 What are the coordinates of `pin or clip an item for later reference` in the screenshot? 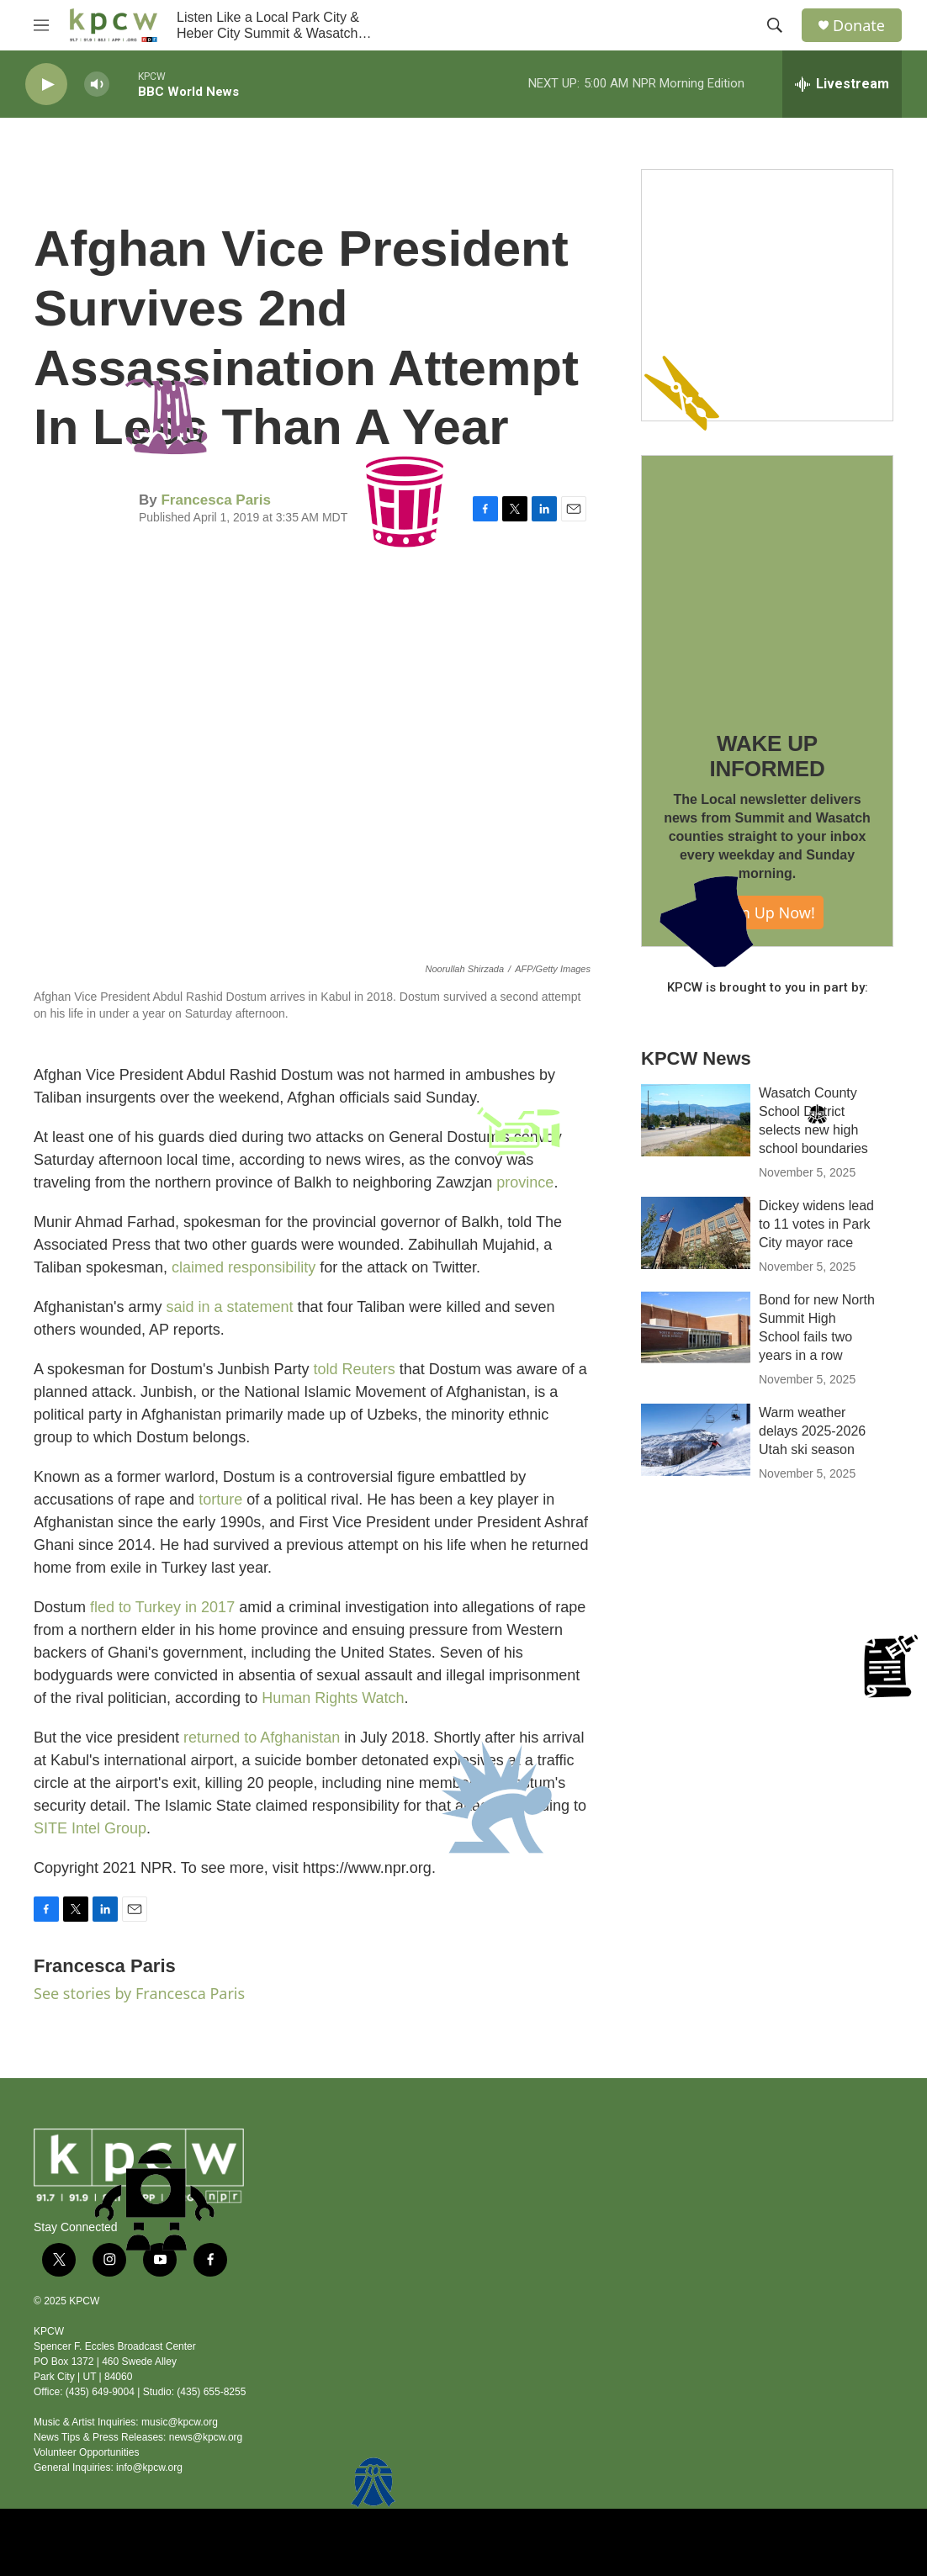 It's located at (681, 393).